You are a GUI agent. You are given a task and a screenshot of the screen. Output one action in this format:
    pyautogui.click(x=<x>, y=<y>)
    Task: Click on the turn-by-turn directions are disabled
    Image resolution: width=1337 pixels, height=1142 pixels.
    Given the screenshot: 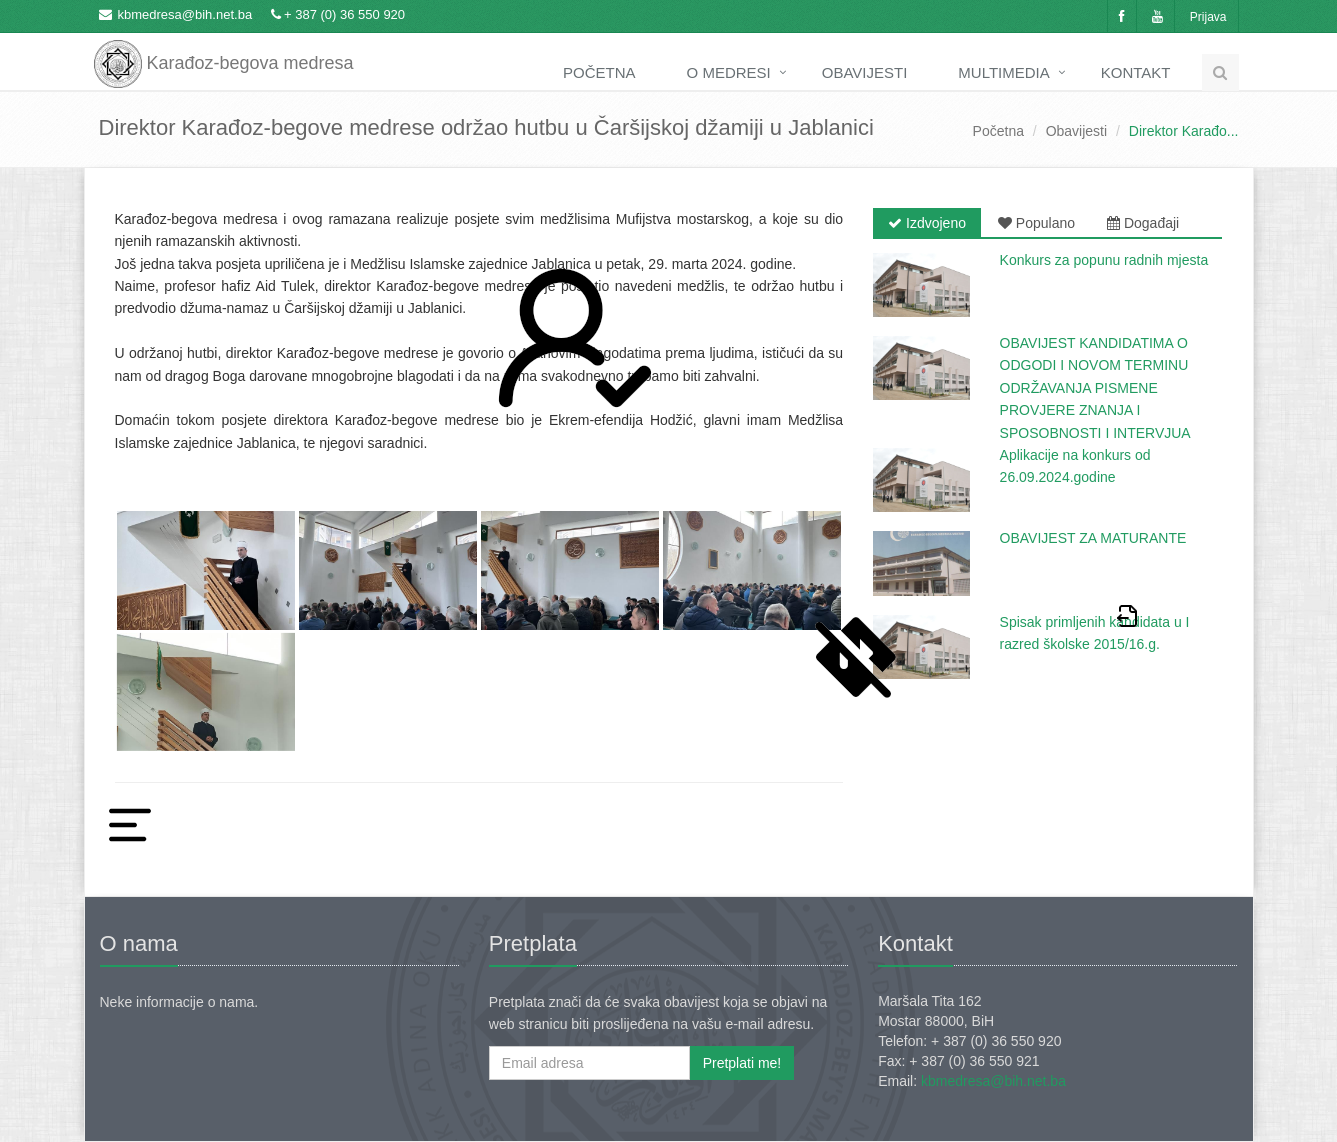 What is the action you would take?
    pyautogui.click(x=856, y=657)
    